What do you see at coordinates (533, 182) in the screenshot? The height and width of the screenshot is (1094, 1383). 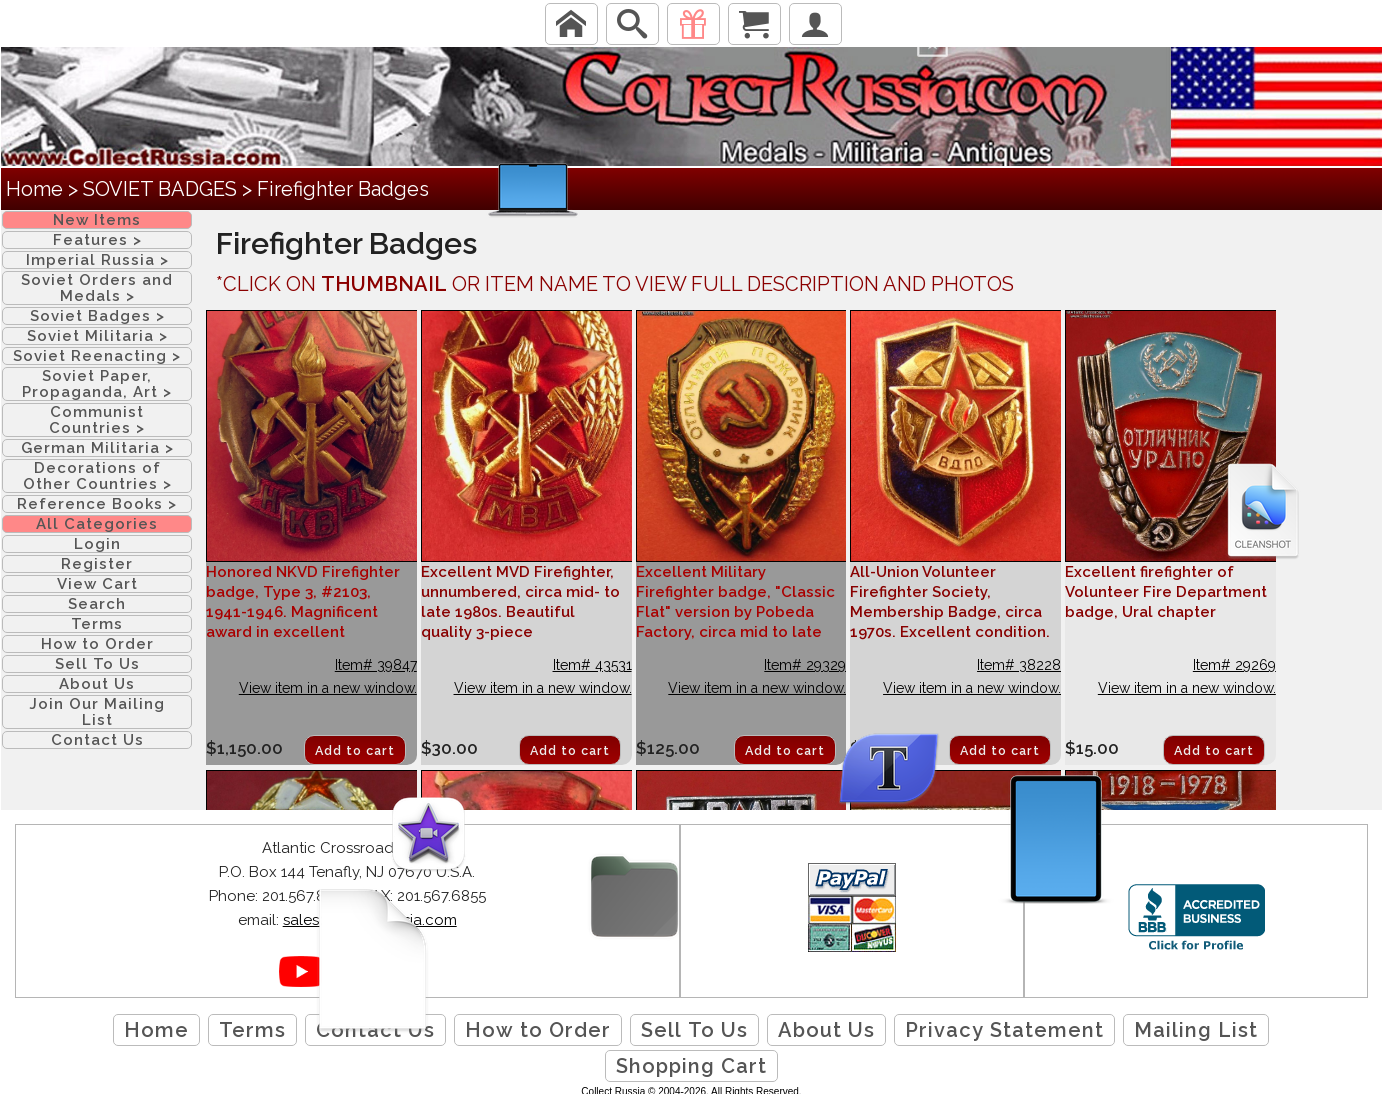 I see `represents this macbook air device in system settings` at bounding box center [533, 182].